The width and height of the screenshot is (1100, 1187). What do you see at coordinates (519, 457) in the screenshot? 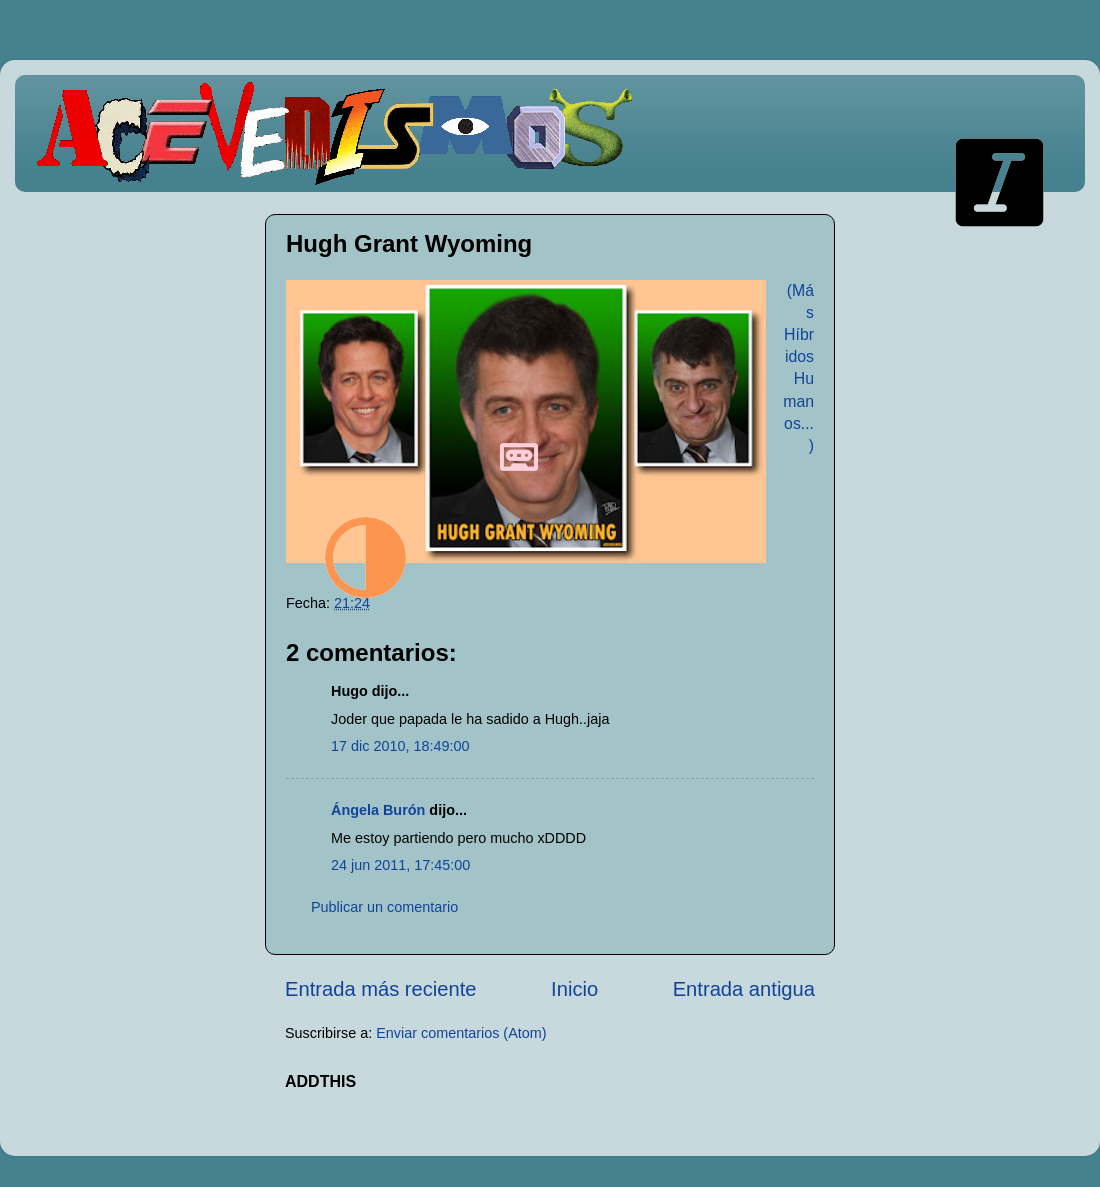
I see `access audio recordings or voice memos` at bounding box center [519, 457].